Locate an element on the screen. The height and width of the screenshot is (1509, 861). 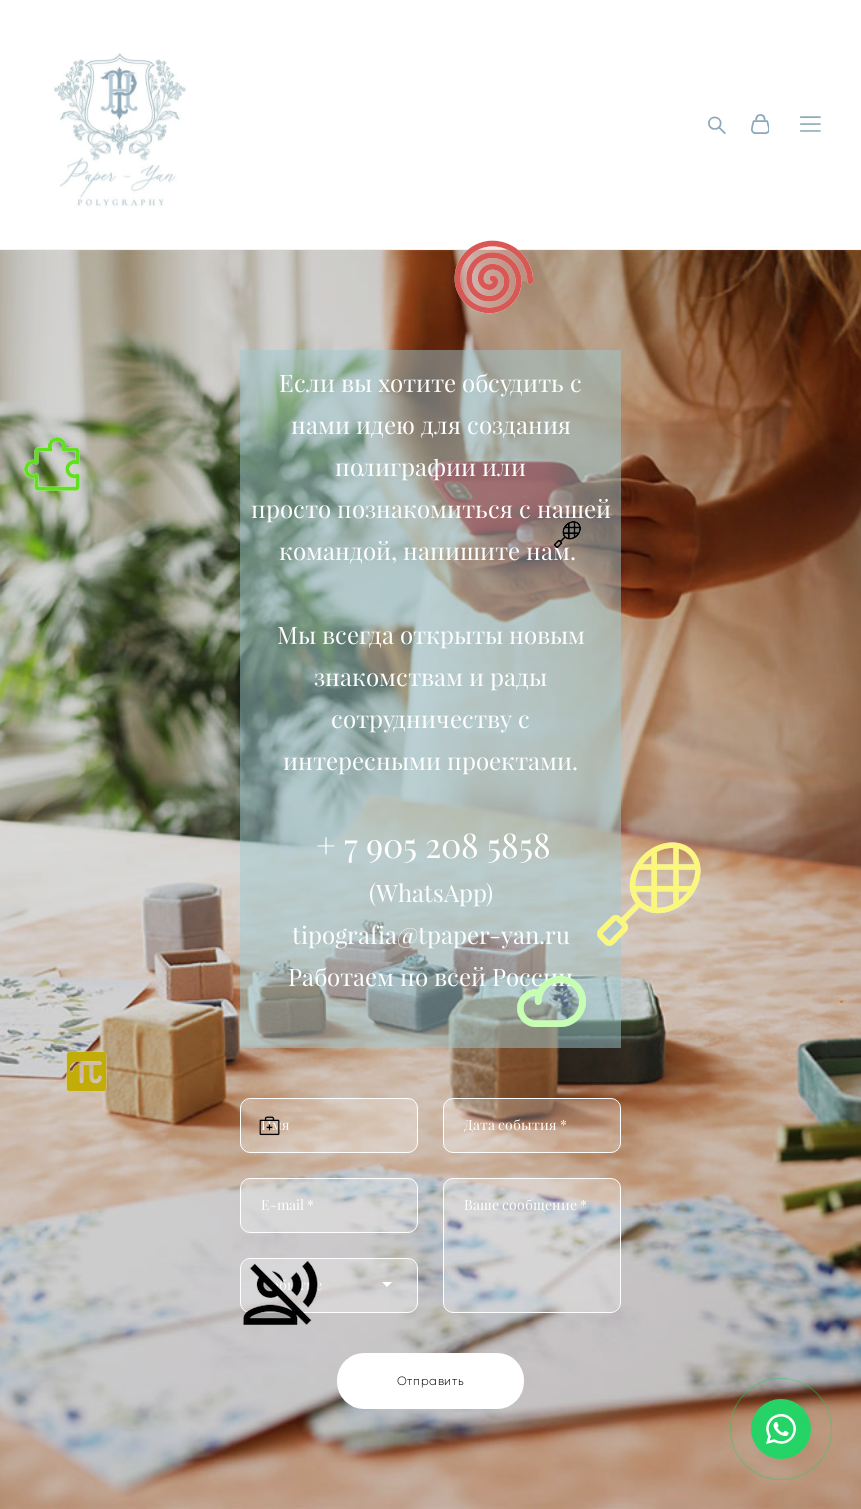
access tennis or racquet sports features is located at coordinates (567, 535).